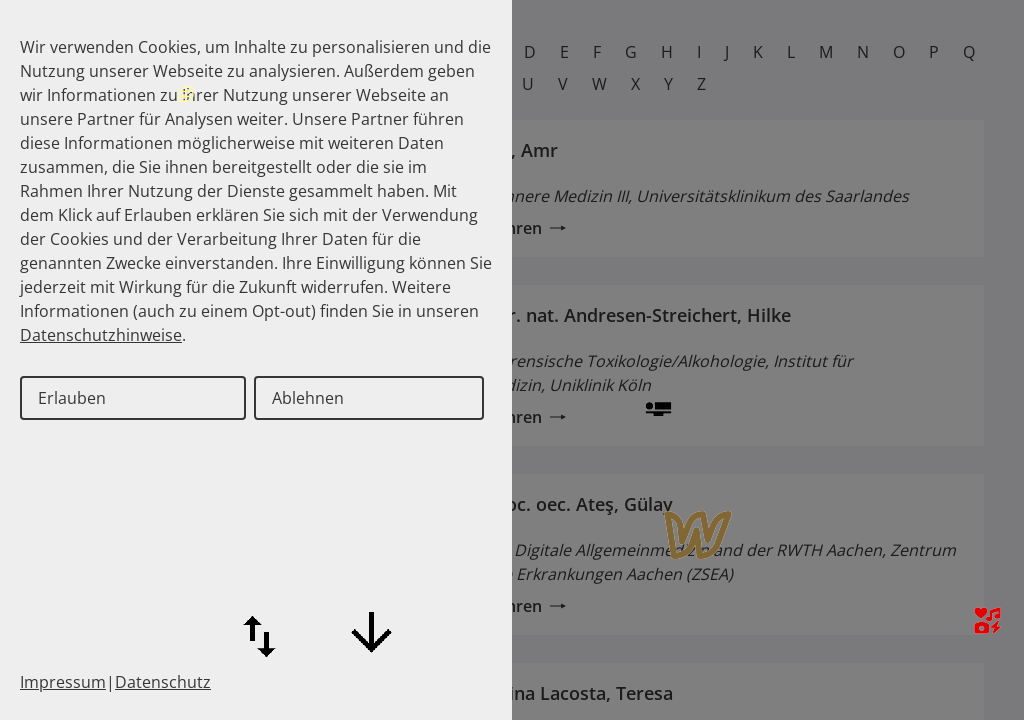  Describe the element at coordinates (186, 94) in the screenshot. I see `swap or exchange items` at that location.